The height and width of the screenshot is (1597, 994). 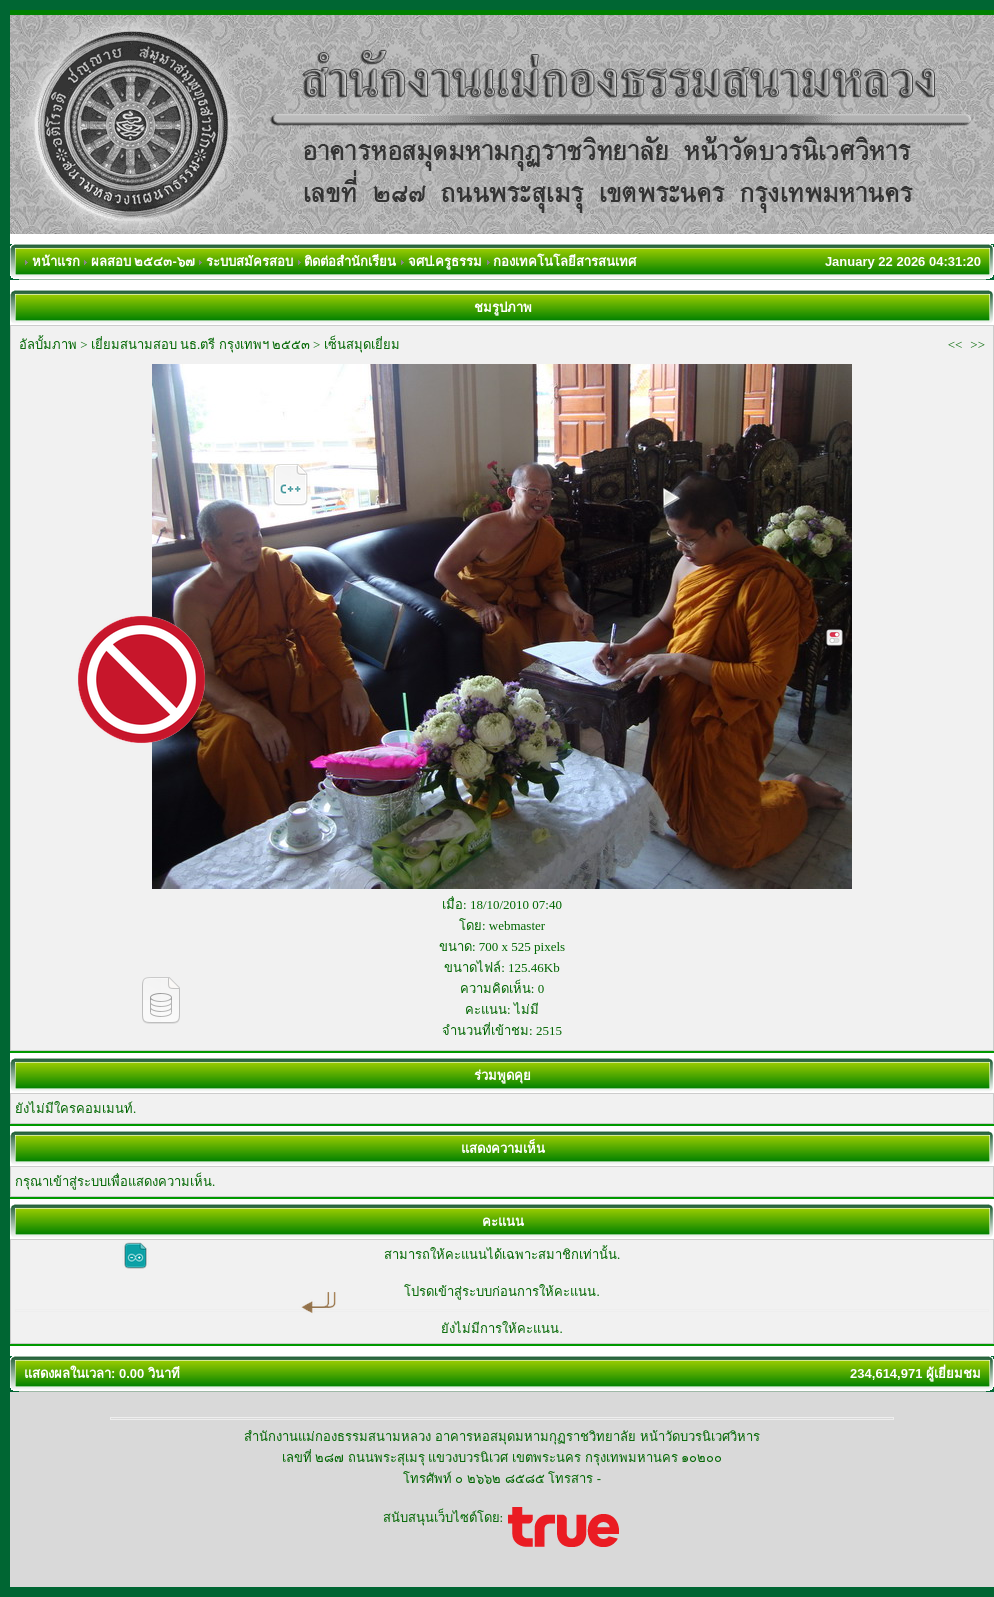 I want to click on an arduino source code file, so click(x=135, y=1255).